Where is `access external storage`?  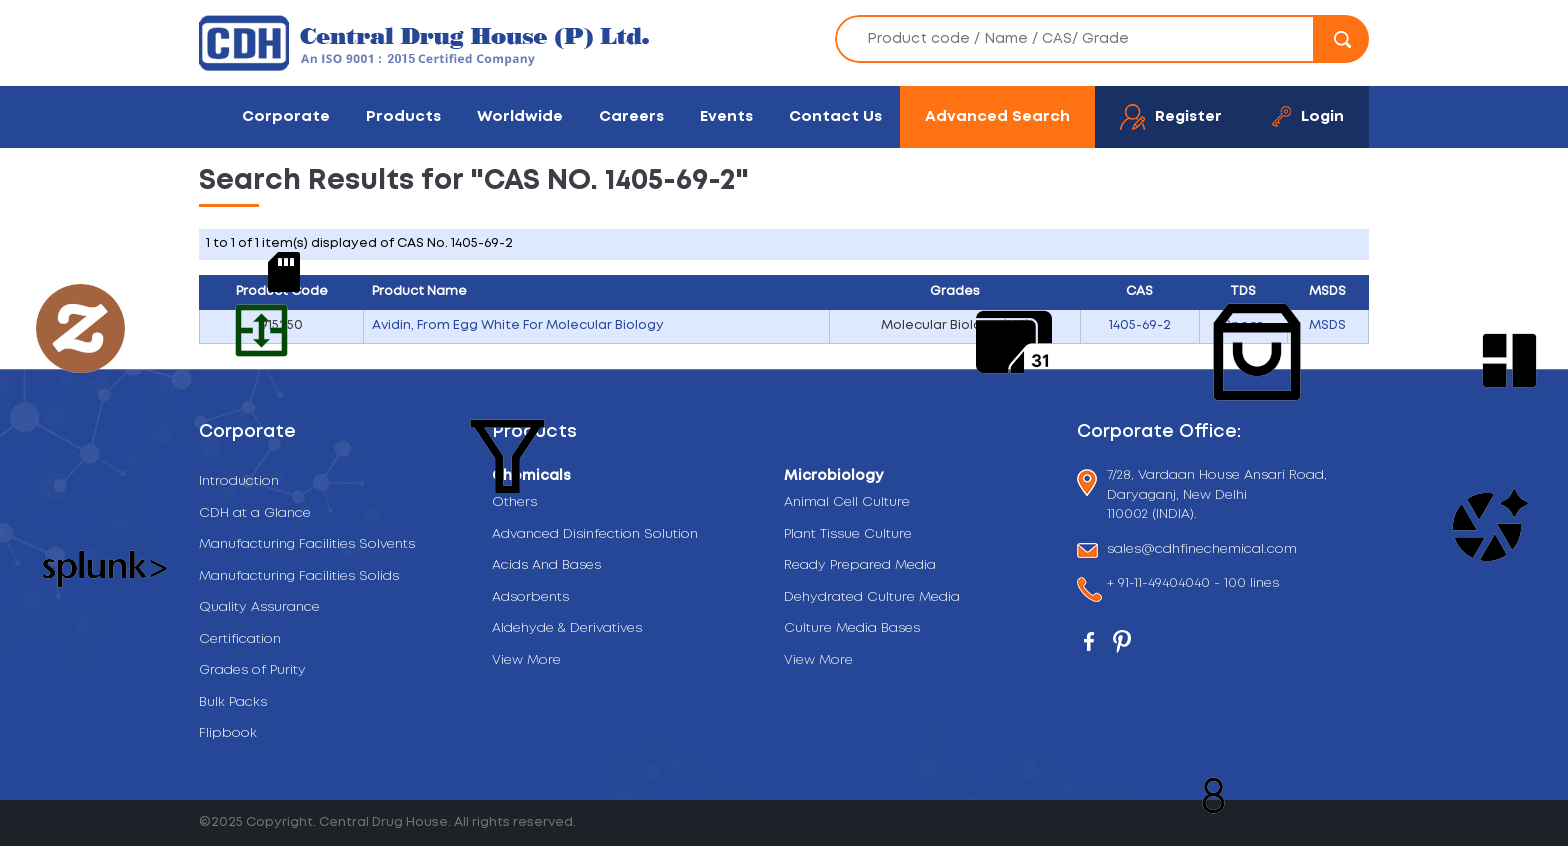
access external storage is located at coordinates (284, 272).